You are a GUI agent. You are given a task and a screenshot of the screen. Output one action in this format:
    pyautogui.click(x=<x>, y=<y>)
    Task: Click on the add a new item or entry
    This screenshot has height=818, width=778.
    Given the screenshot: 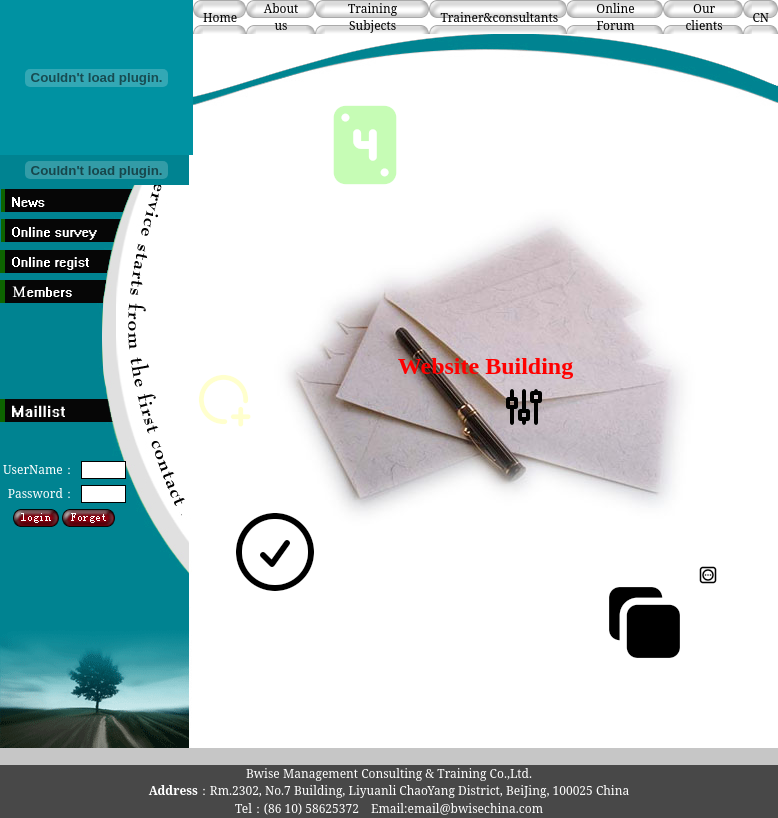 What is the action you would take?
    pyautogui.click(x=223, y=399)
    